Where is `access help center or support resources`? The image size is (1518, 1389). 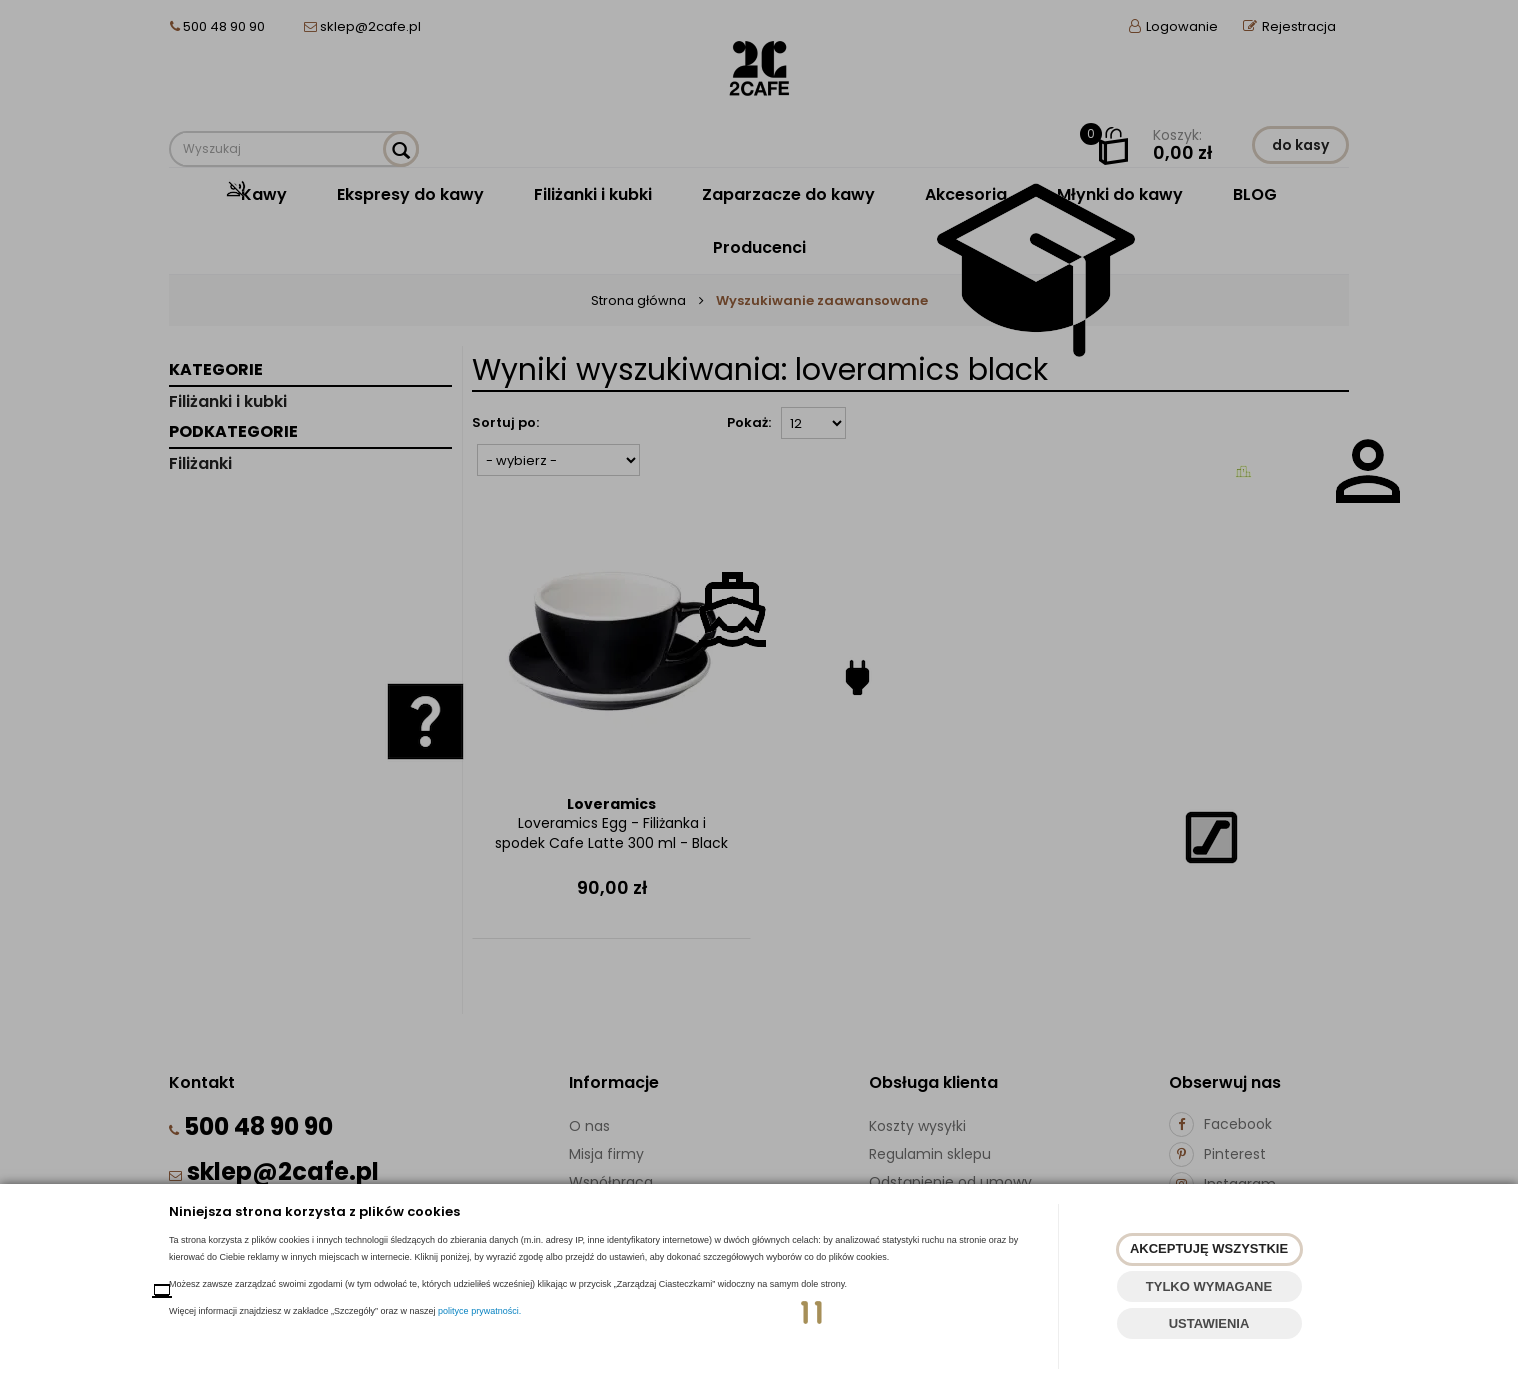 access help center or support resources is located at coordinates (425, 721).